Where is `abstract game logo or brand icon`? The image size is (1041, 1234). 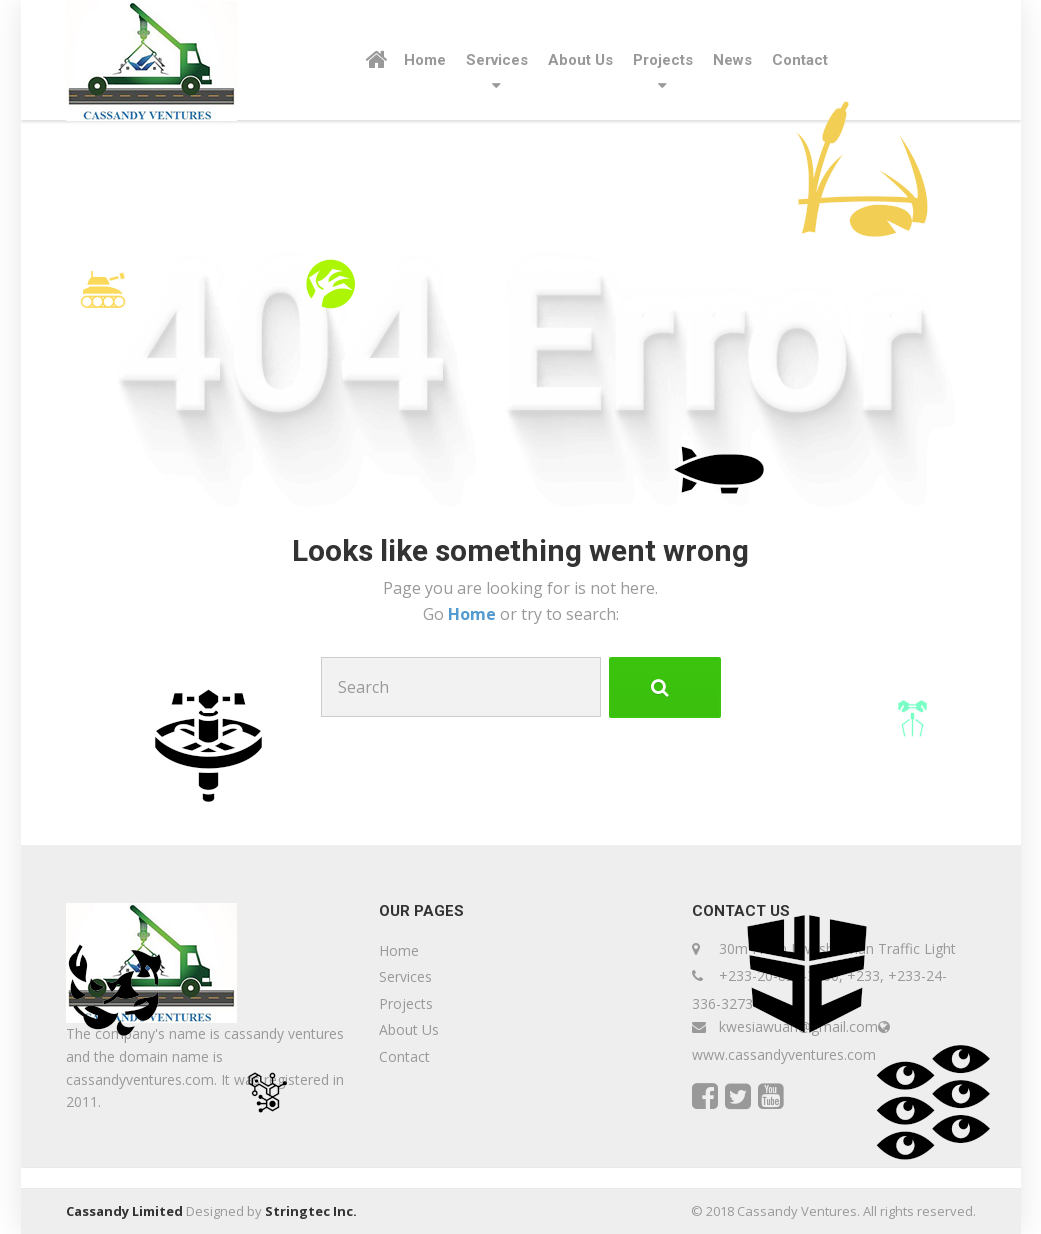
abstract game logo or brand icon is located at coordinates (807, 974).